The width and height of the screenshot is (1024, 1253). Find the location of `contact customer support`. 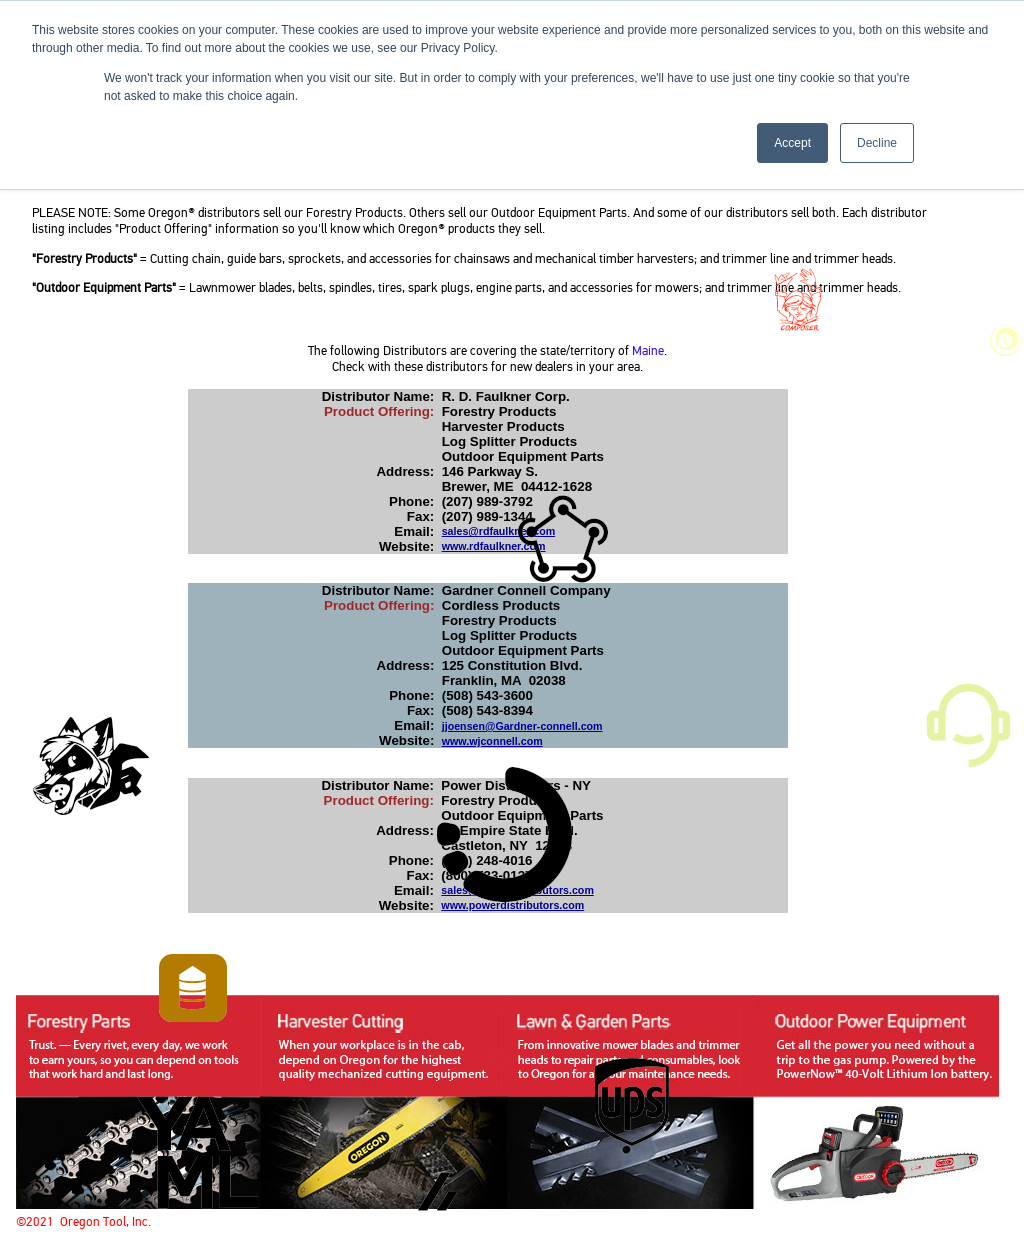

contact customer support is located at coordinates (968, 725).